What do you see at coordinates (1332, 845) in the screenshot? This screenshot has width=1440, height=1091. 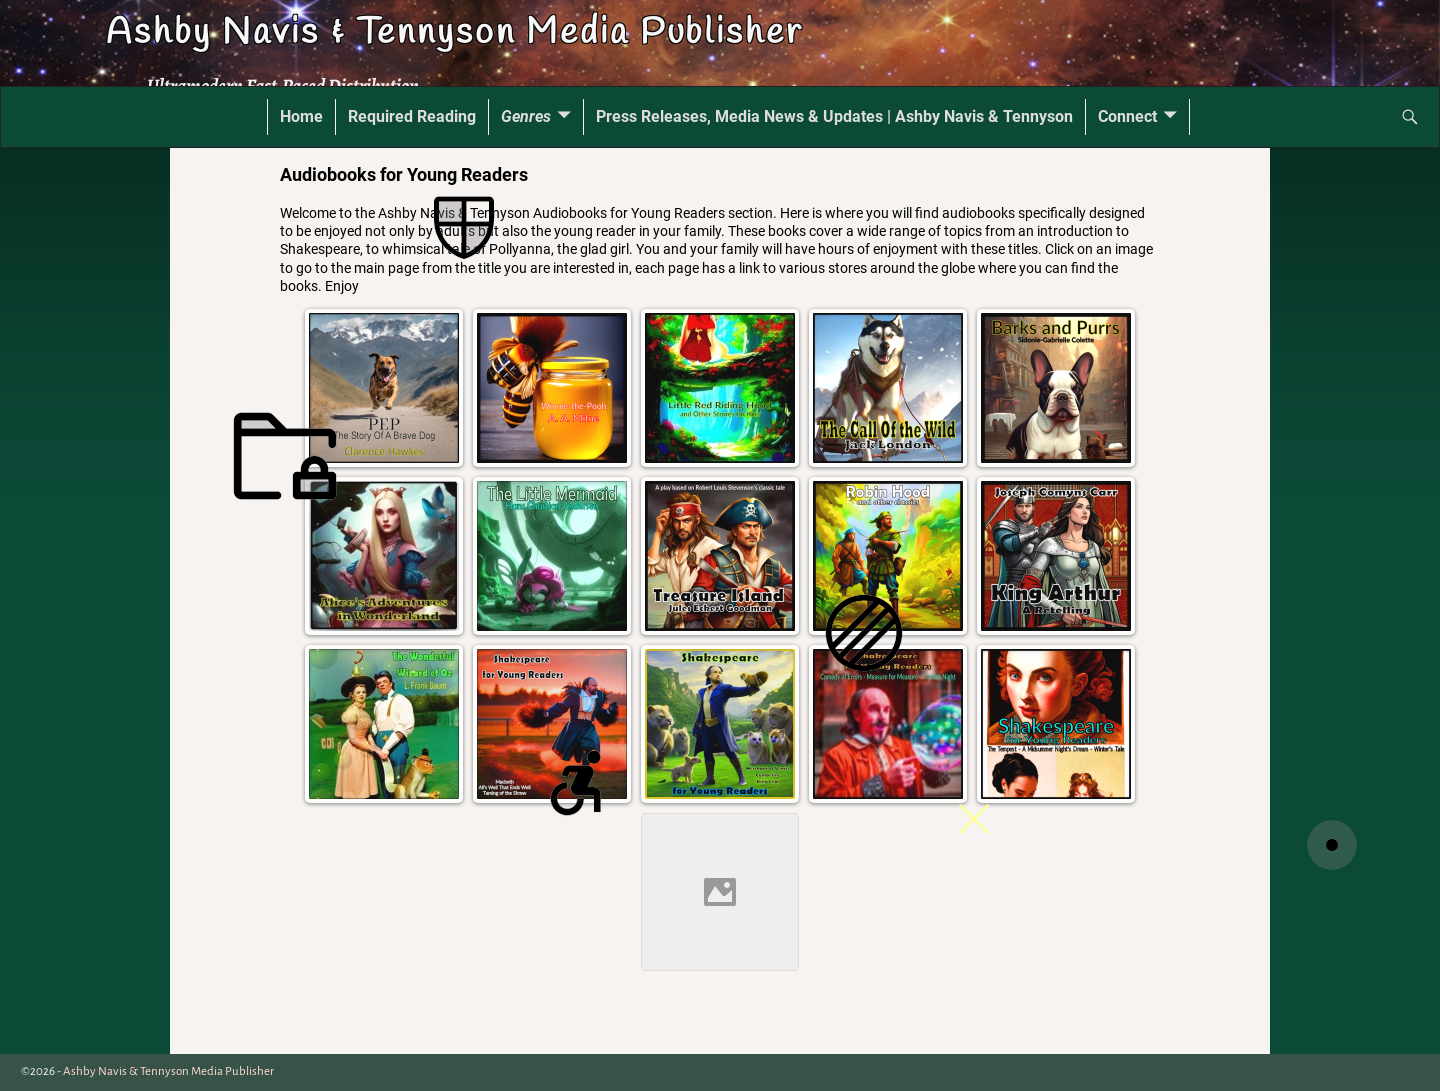 I see `indicates an unread notification or new item` at bounding box center [1332, 845].